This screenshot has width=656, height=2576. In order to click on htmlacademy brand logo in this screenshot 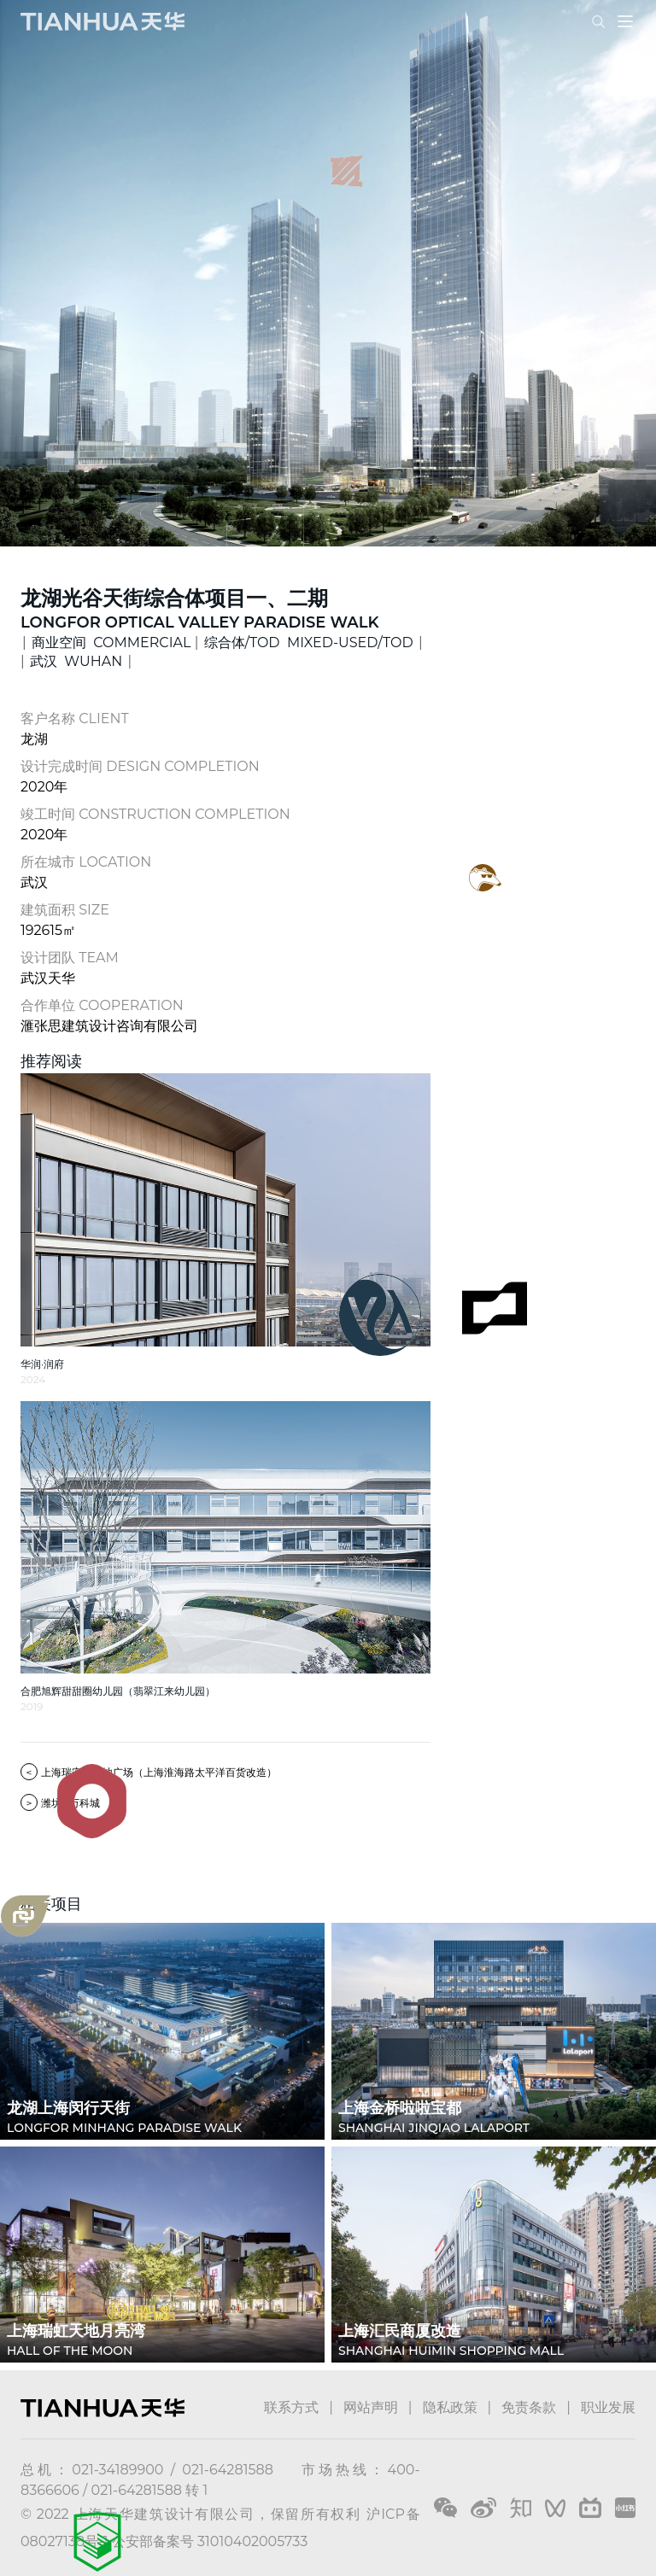, I will do `click(97, 2542)`.